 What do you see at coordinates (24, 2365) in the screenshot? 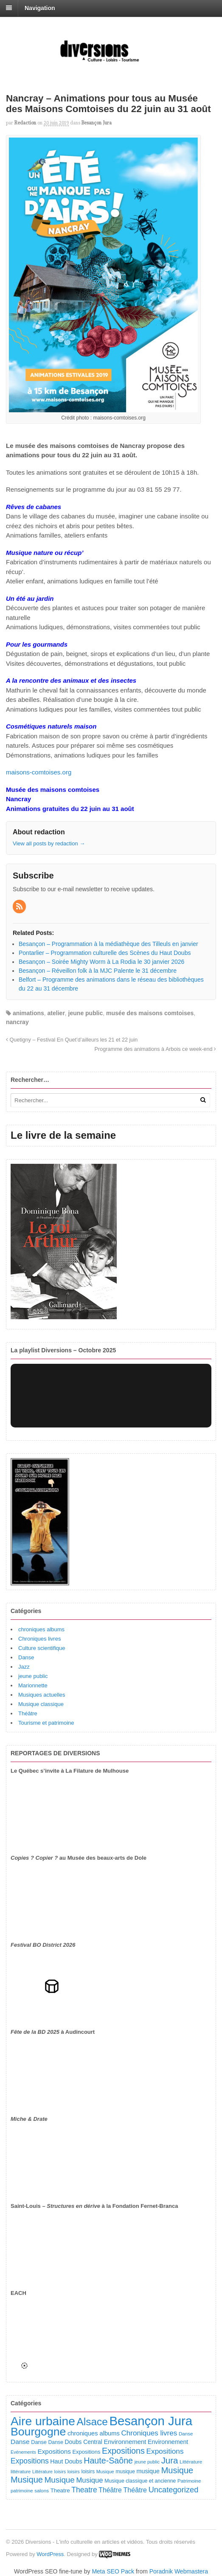
I see `cancel a pending or in-progress action` at bounding box center [24, 2365].